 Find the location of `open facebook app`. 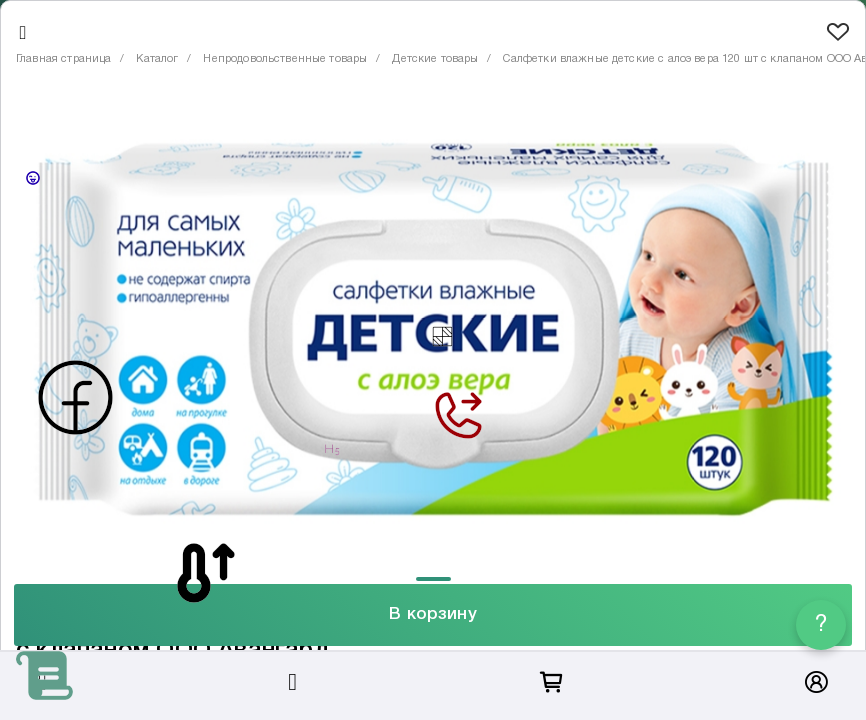

open facebook app is located at coordinates (75, 397).